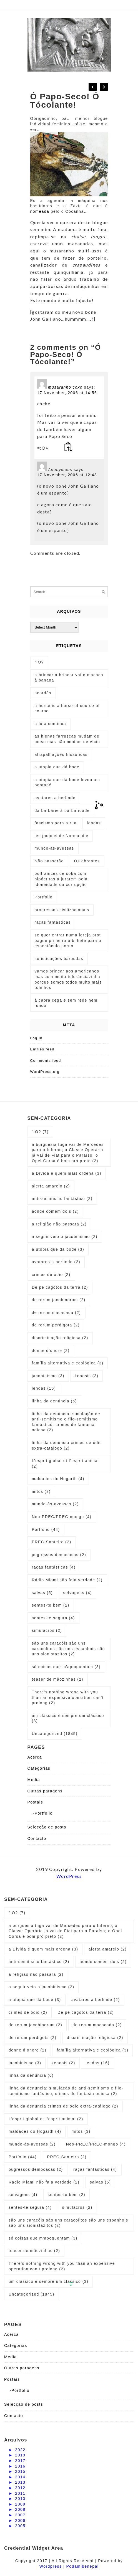 The width and height of the screenshot is (138, 2576). Describe the element at coordinates (99, 805) in the screenshot. I see `view pull requests in merge queue` at that location.